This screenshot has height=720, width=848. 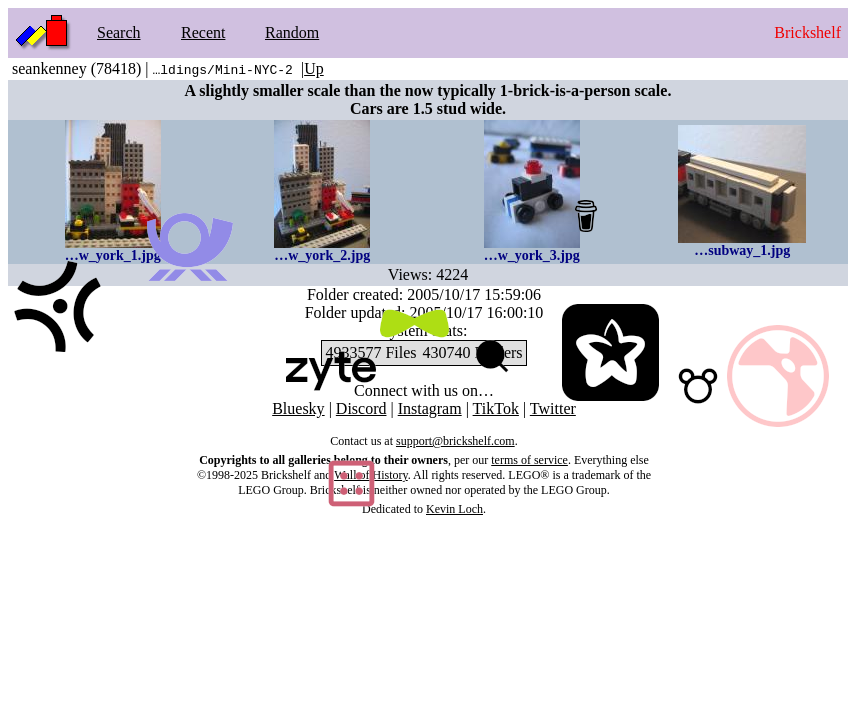 I want to click on open the Twinkly smart lights app, so click(x=610, y=352).